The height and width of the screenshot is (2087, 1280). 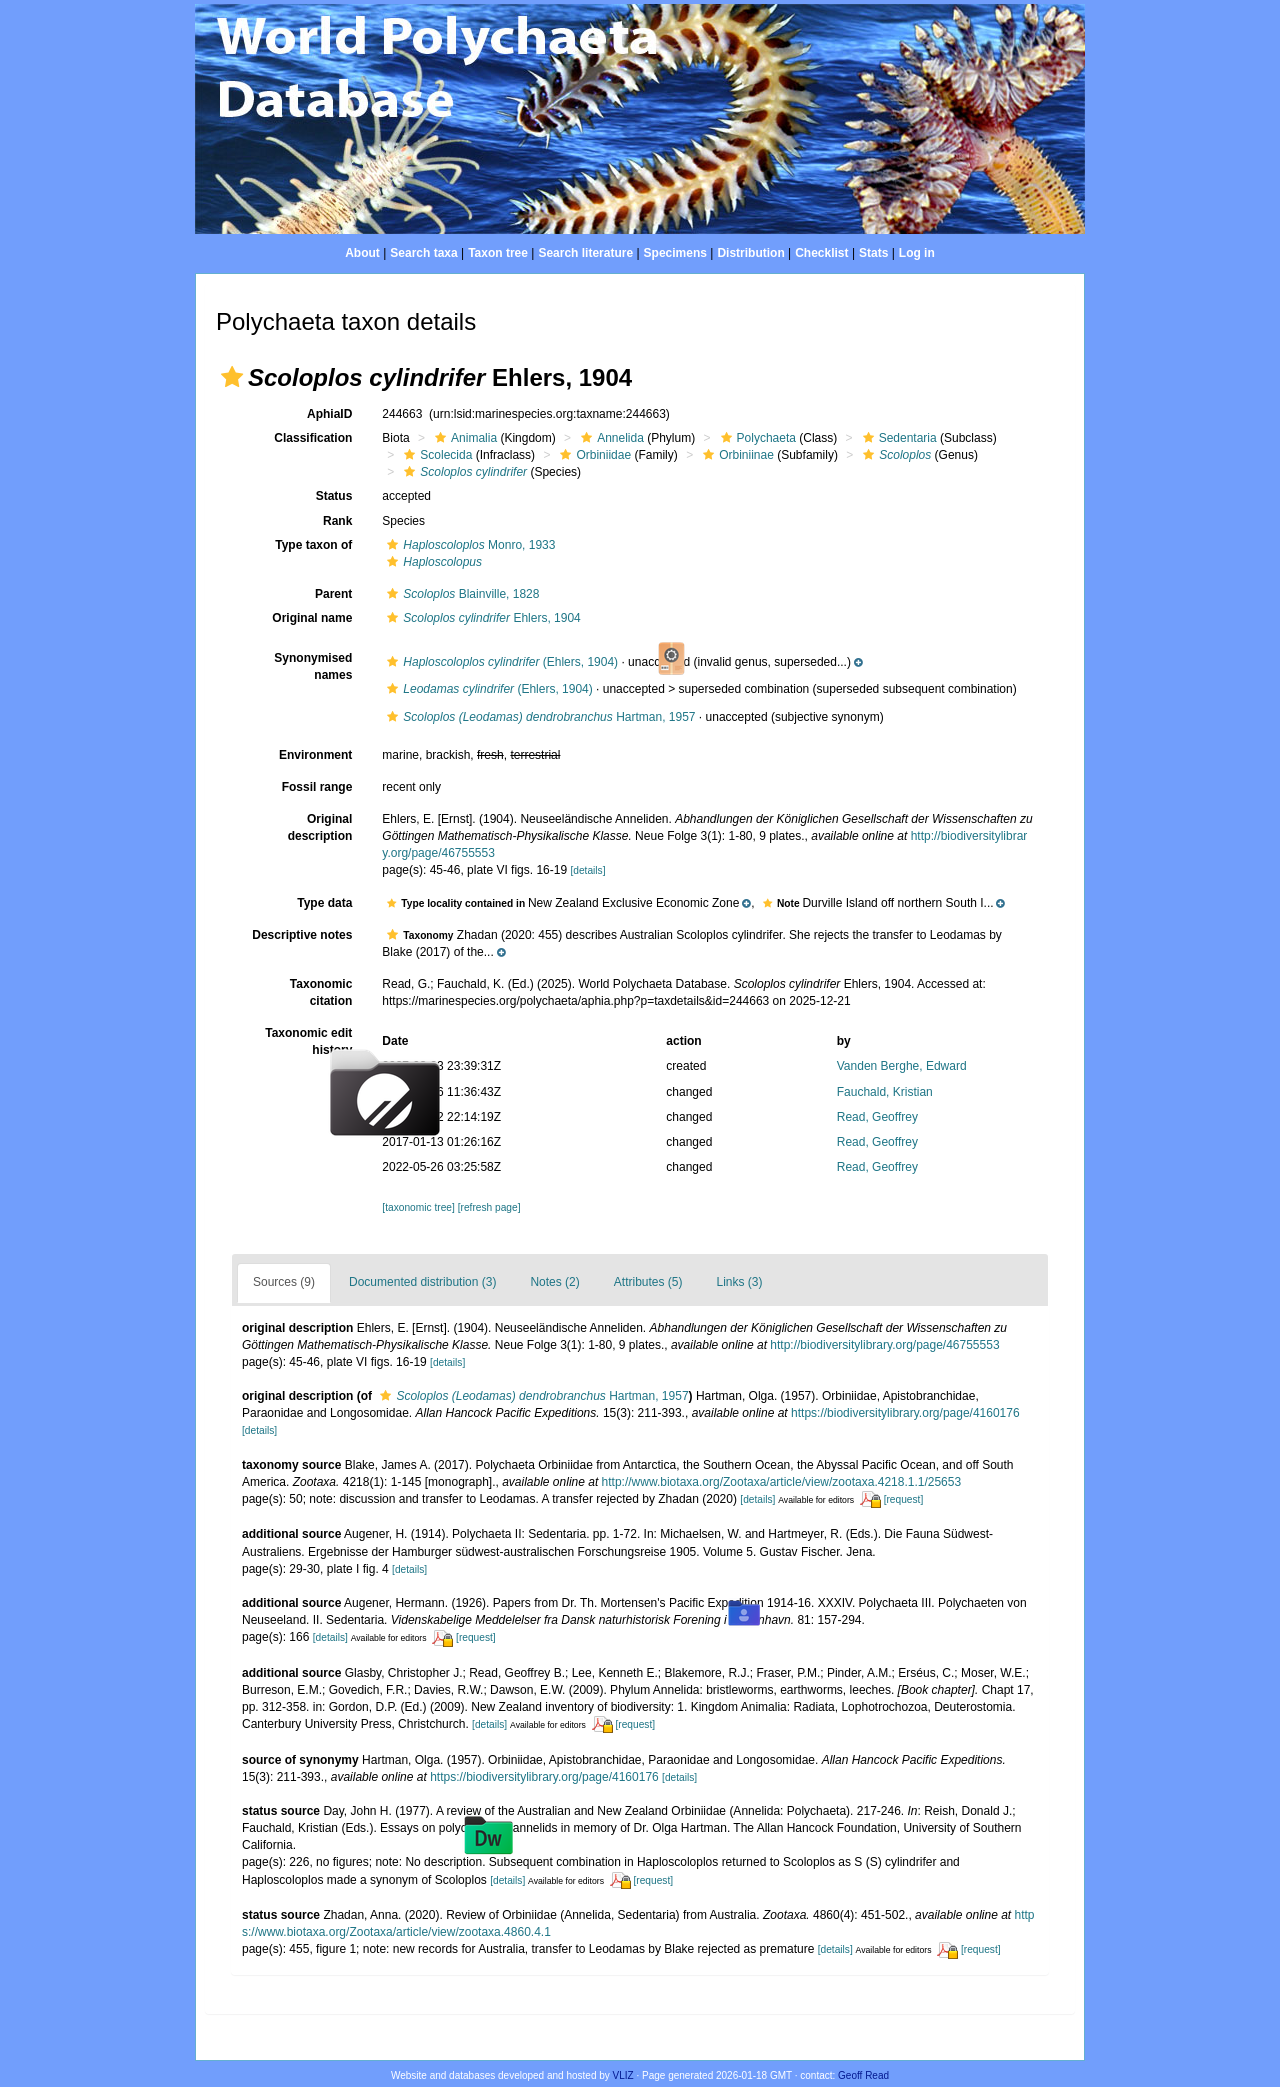 What do you see at coordinates (488, 1836) in the screenshot?
I see `folder containing Adobe Dreamweaver project files` at bounding box center [488, 1836].